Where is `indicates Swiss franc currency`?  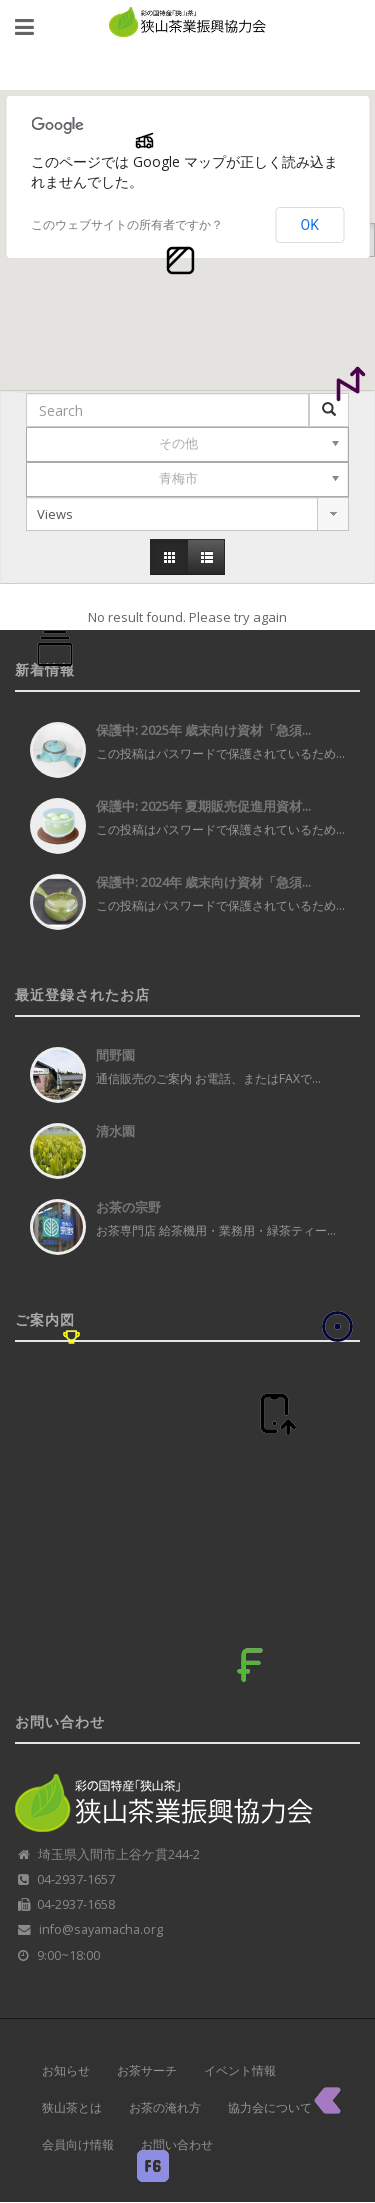
indicates Swiss franc currency is located at coordinates (250, 1665).